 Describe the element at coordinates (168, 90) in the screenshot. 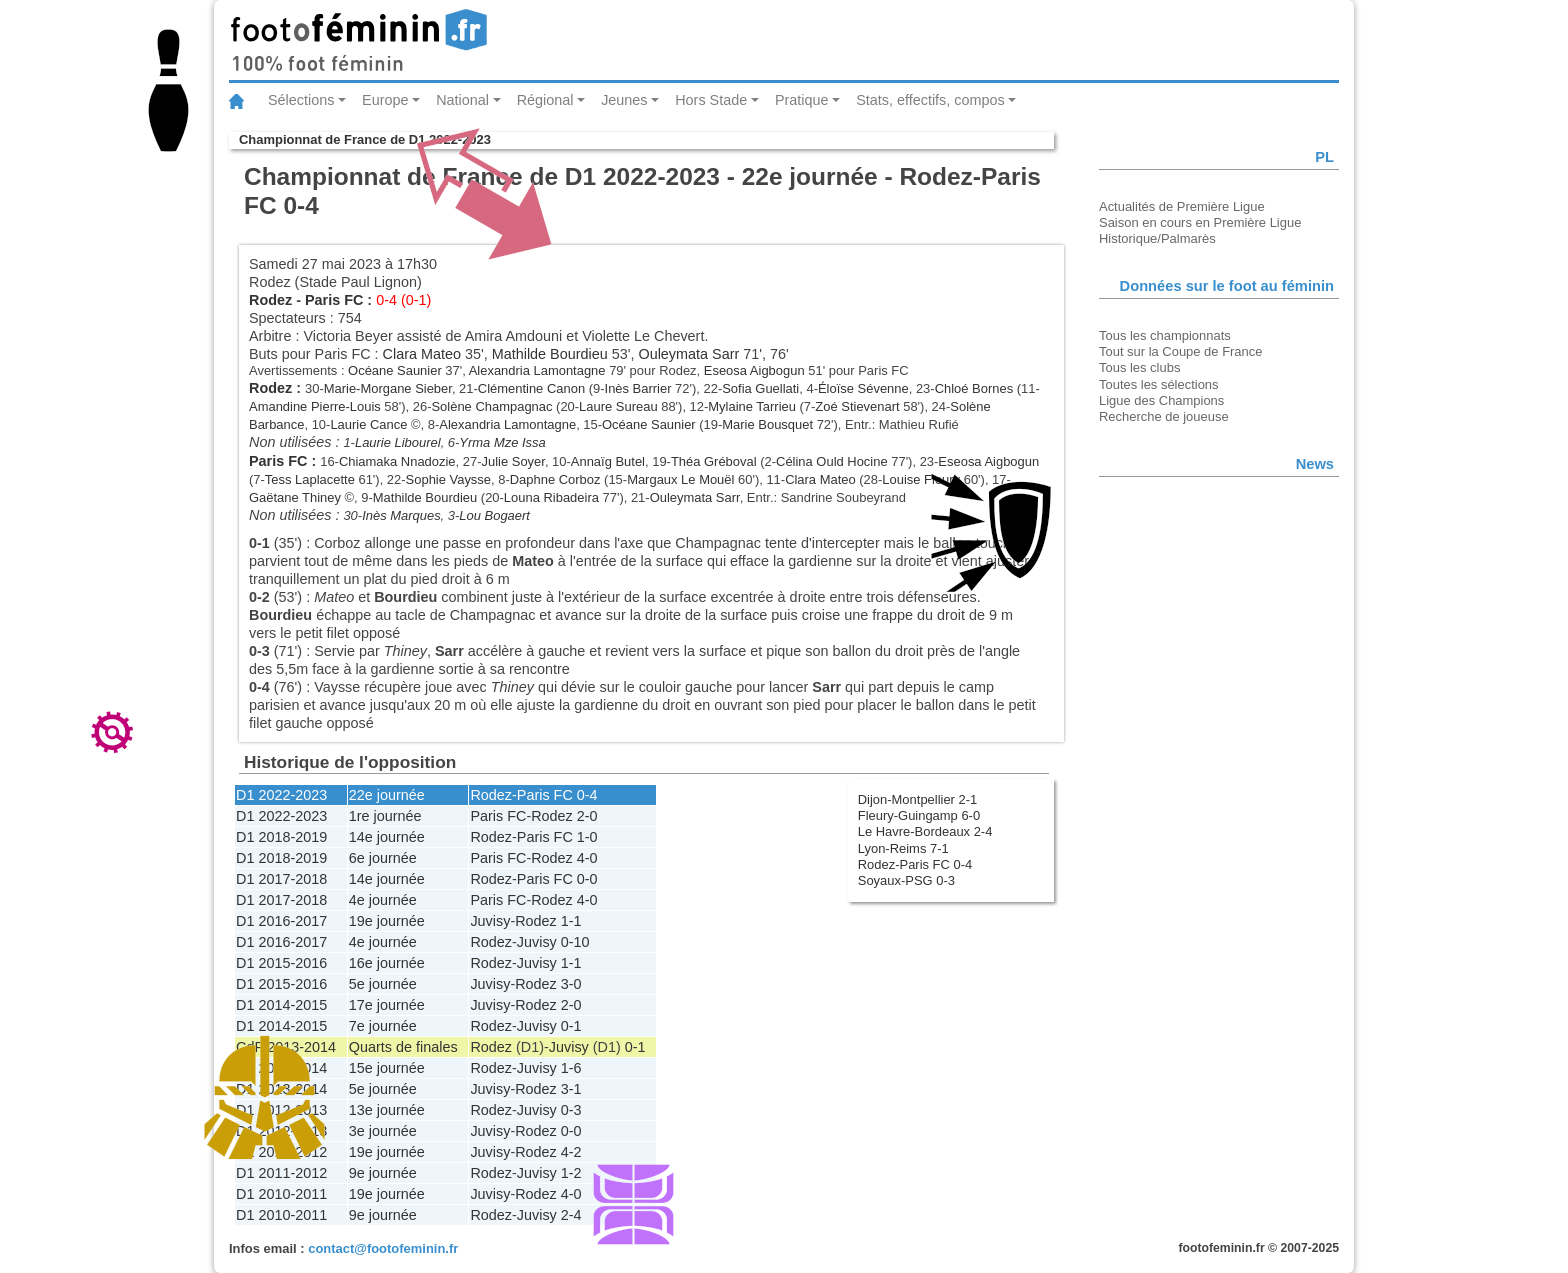

I see `access bowling game or activity` at that location.